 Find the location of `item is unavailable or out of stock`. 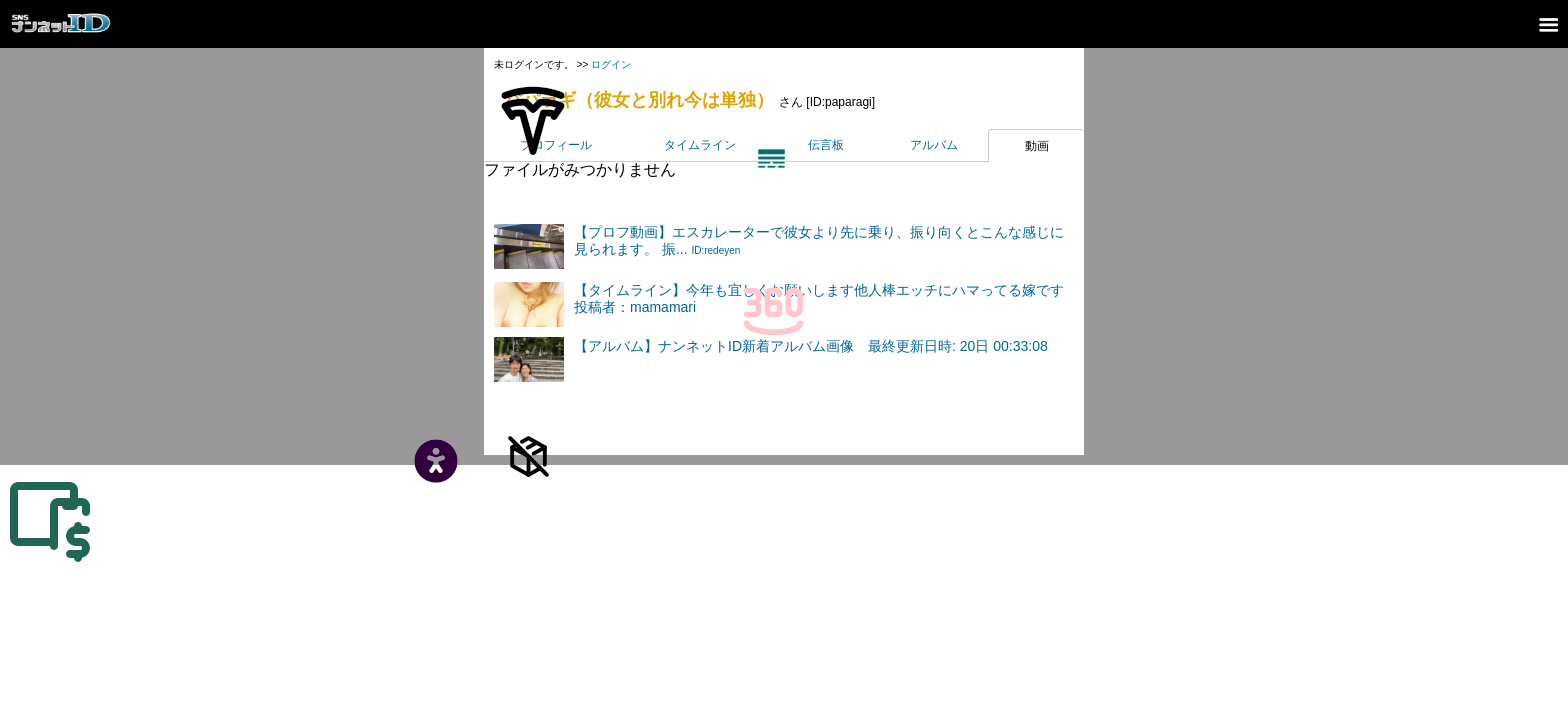

item is unavailable or out of stock is located at coordinates (528, 456).